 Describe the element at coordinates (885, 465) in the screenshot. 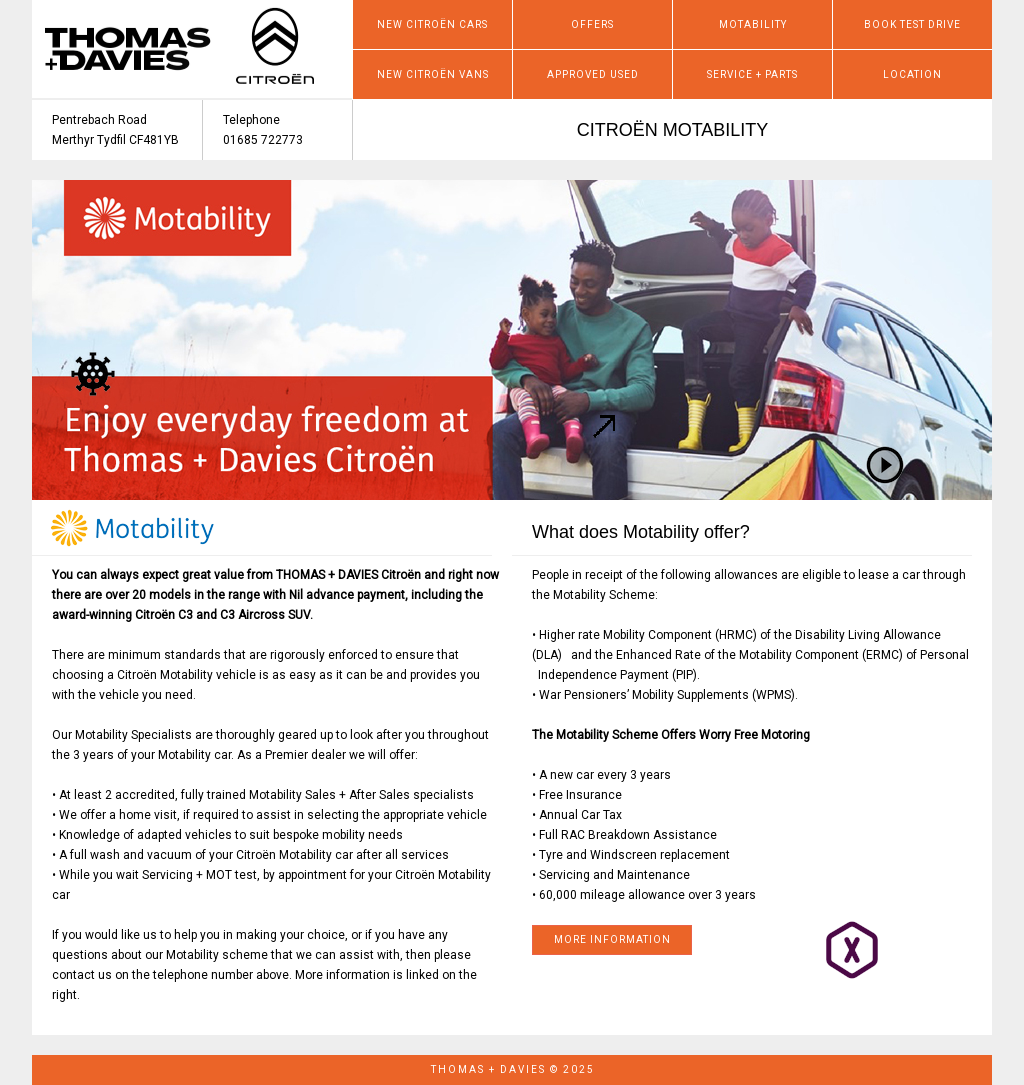

I see `tap to play media` at that location.